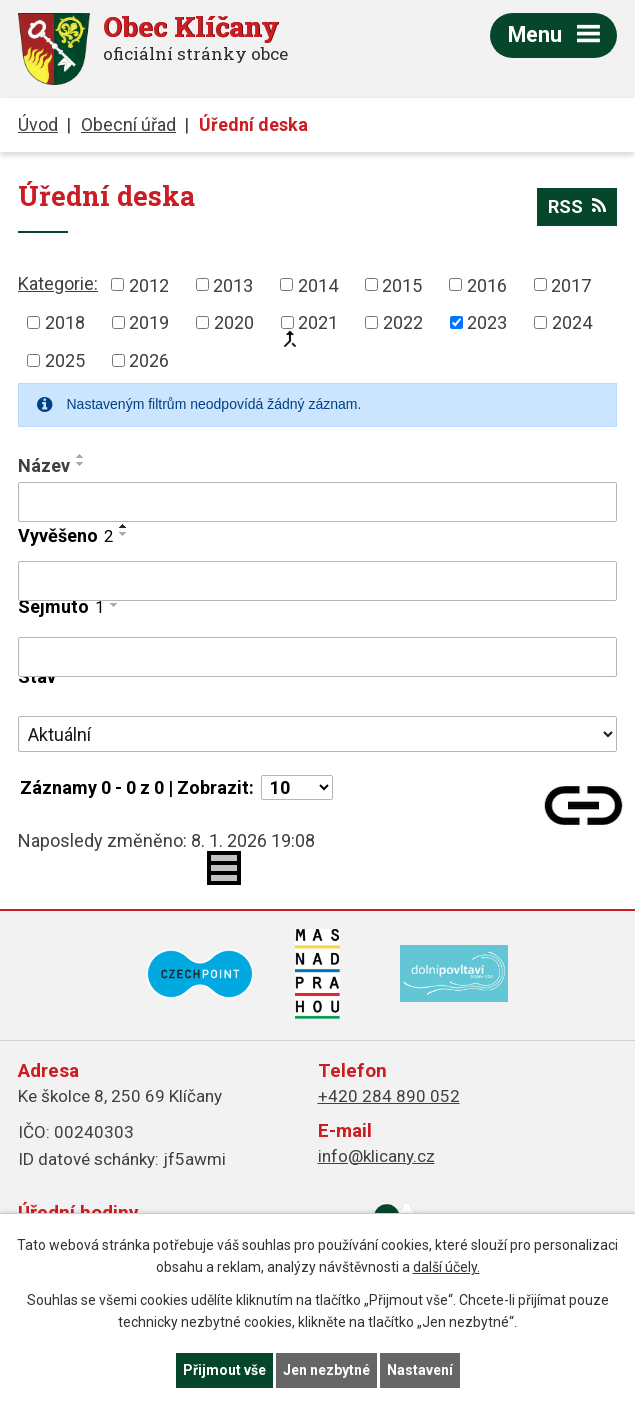 Image resolution: width=635 pixels, height=1407 pixels. I want to click on merge branches or items together, so click(290, 339).